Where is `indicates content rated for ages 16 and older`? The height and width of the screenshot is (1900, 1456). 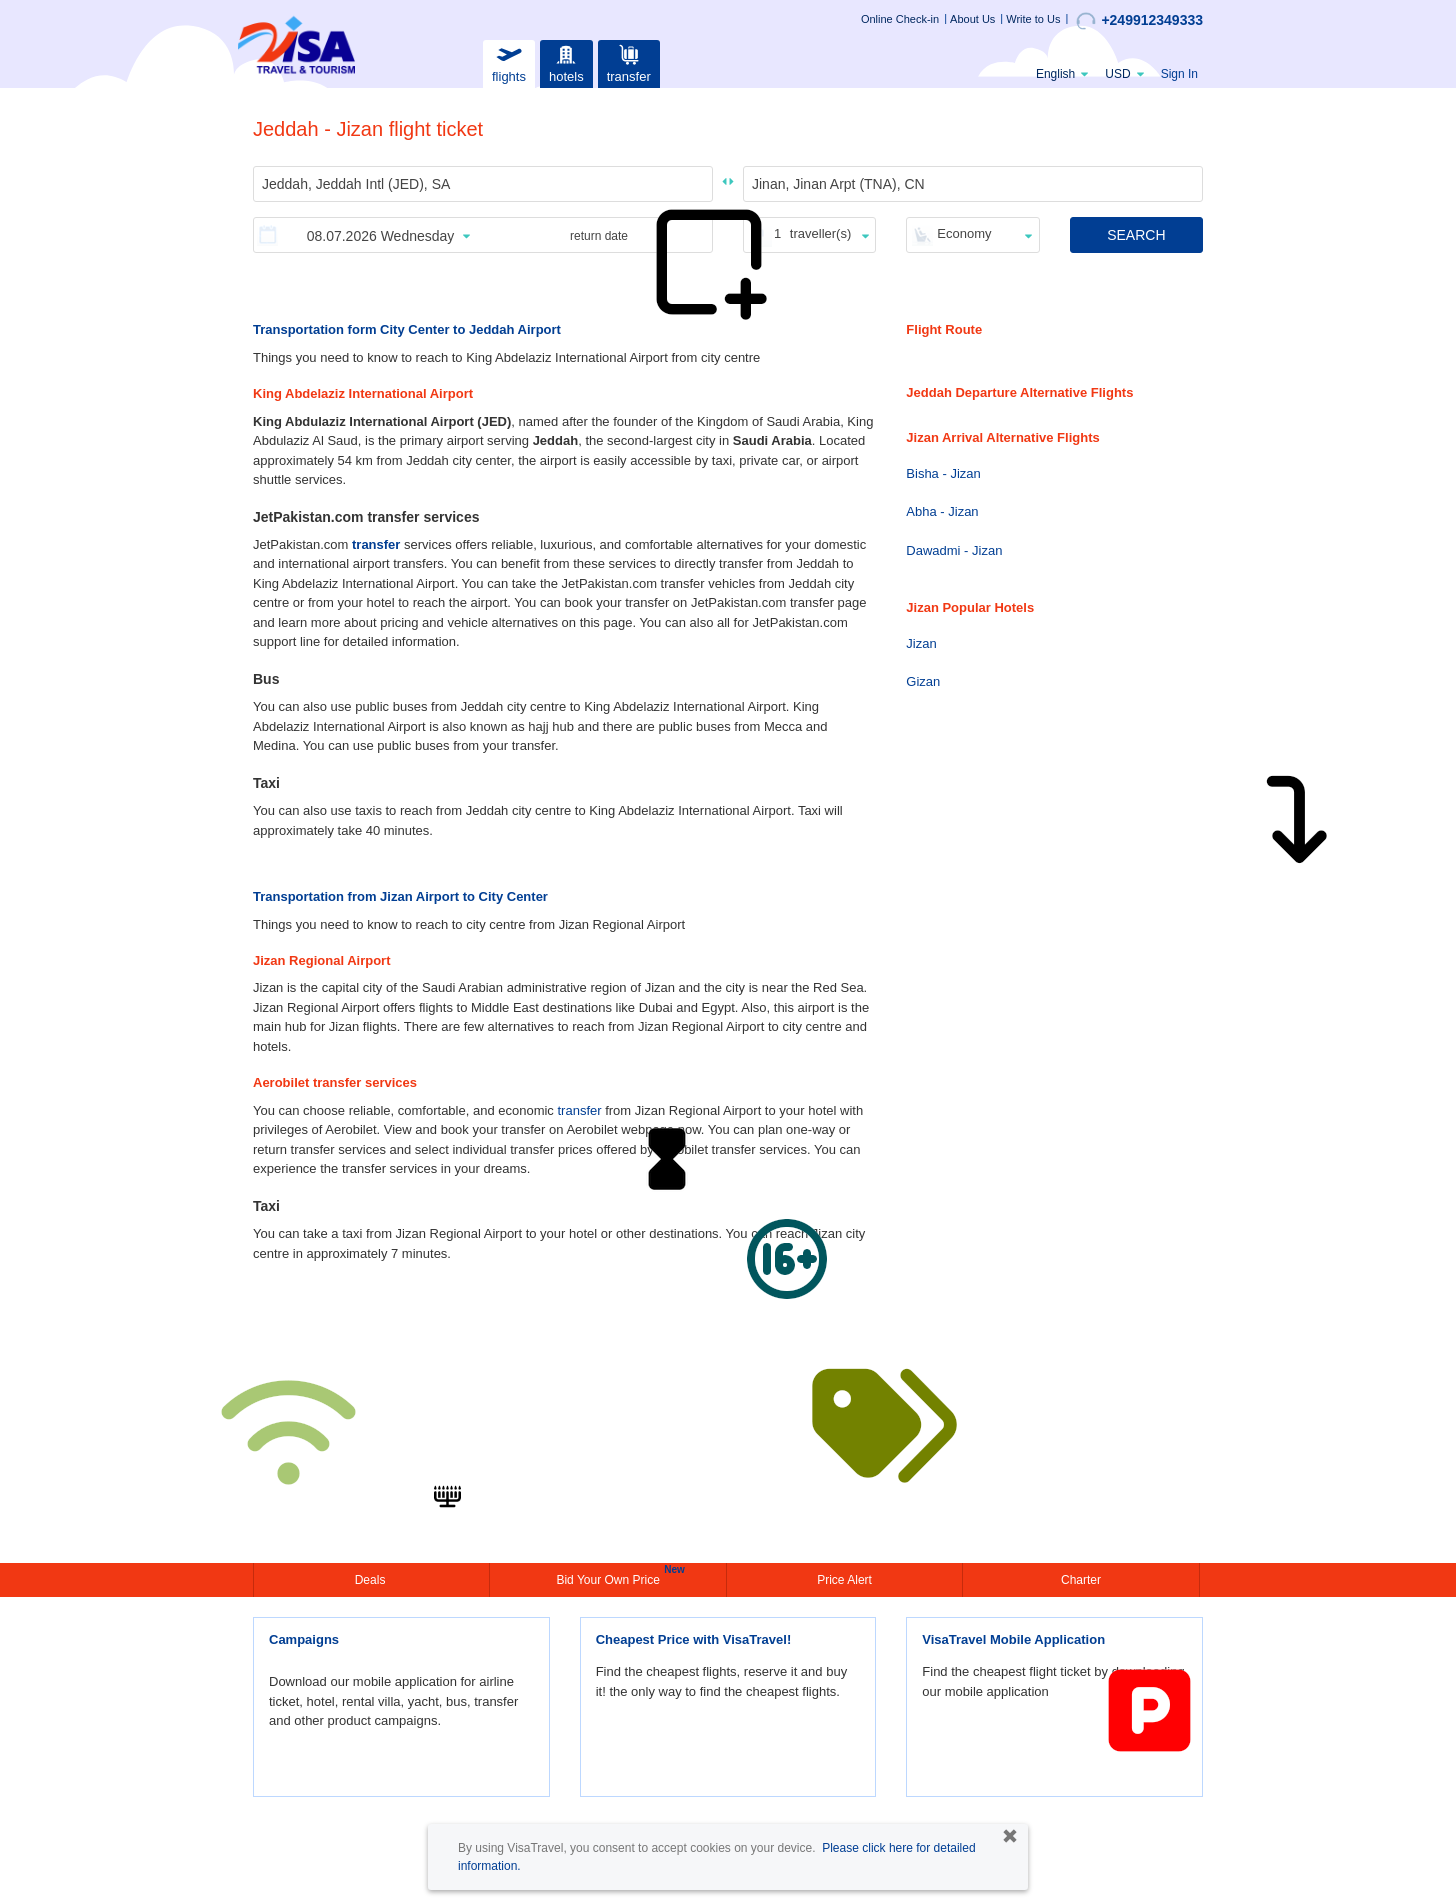
indicates content rated for ages 16 and older is located at coordinates (787, 1259).